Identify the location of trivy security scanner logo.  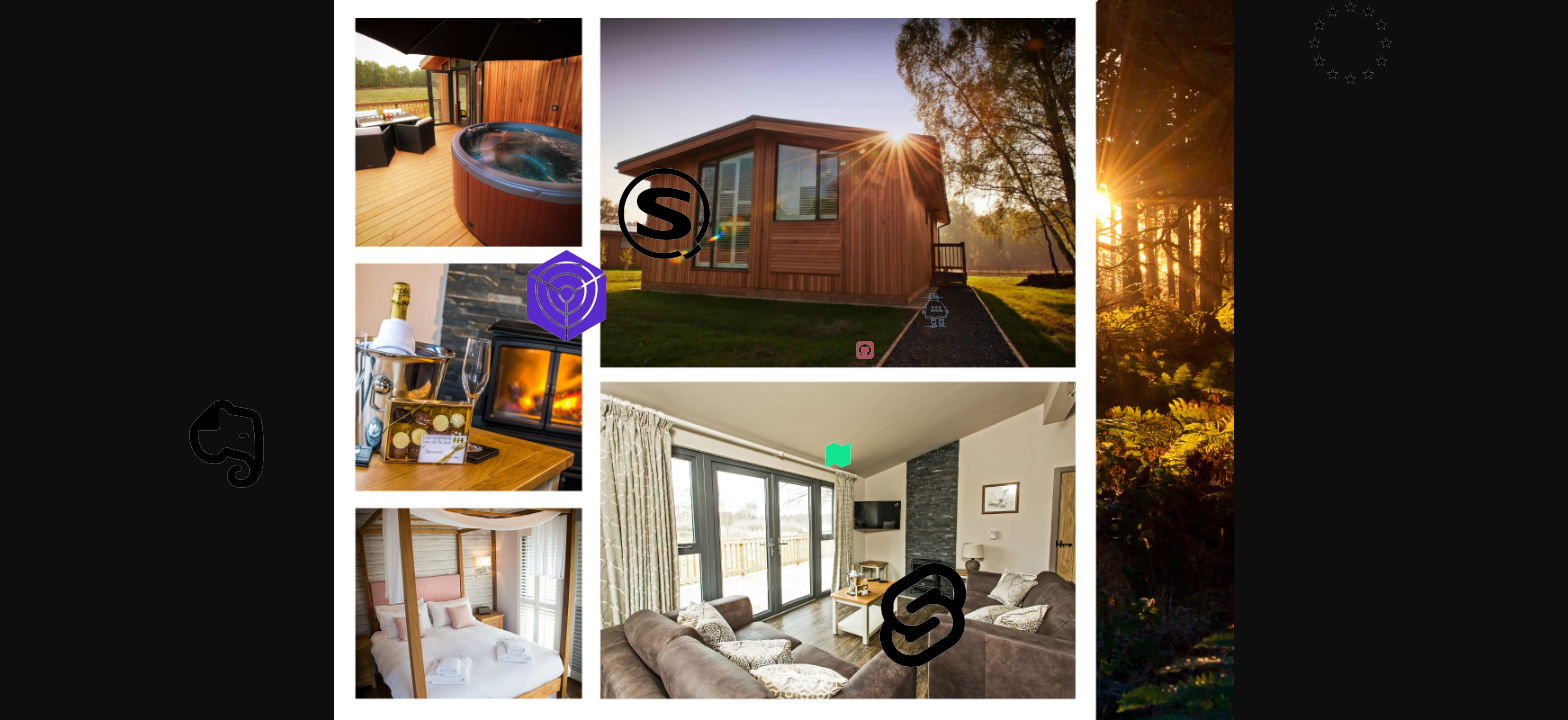
(566, 295).